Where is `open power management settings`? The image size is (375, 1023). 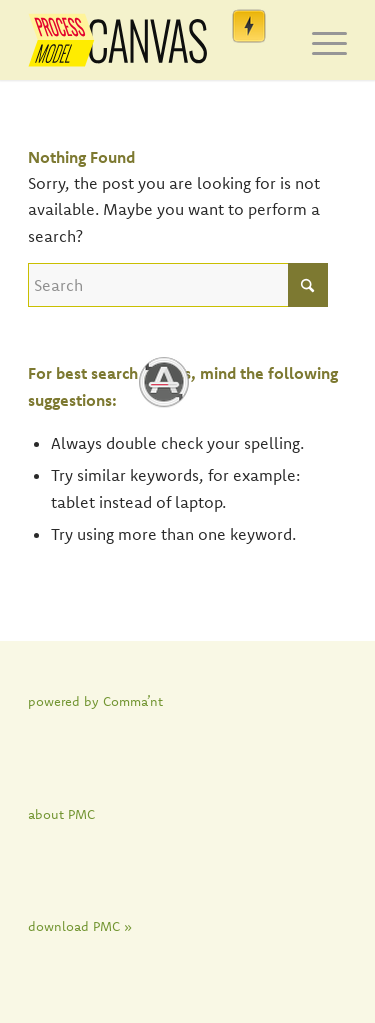
open power management settings is located at coordinates (249, 26).